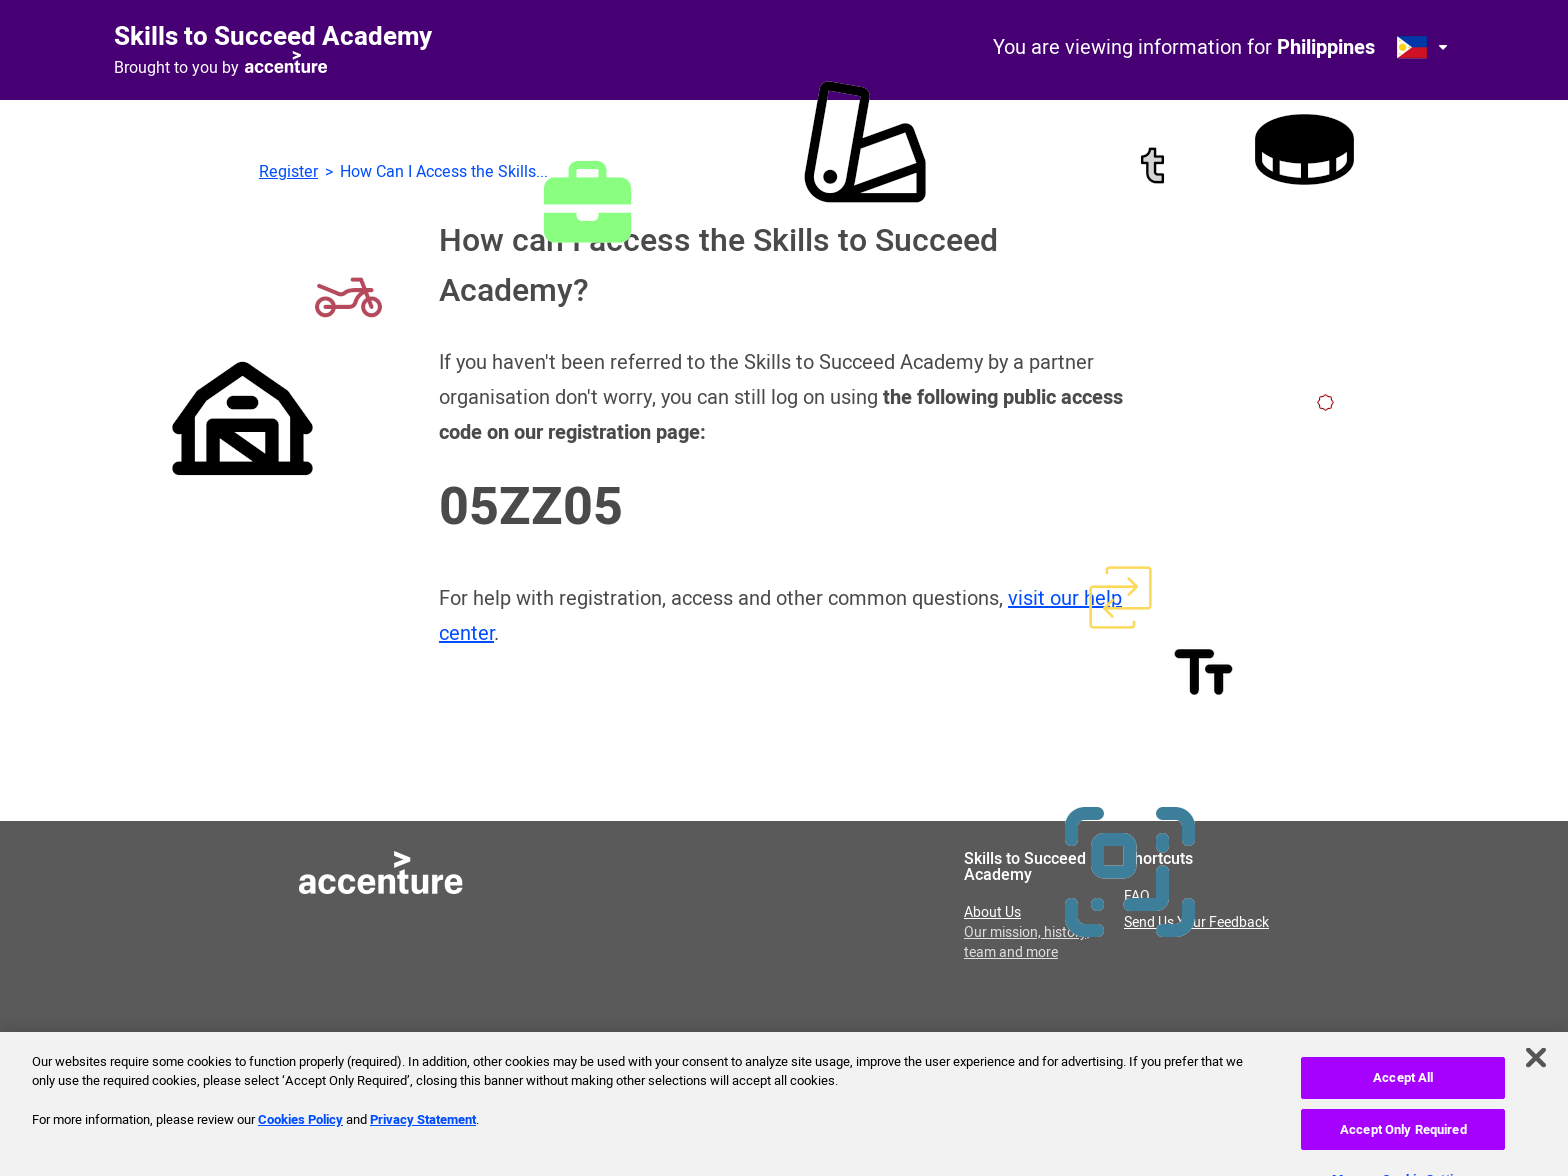 Image resolution: width=1568 pixels, height=1176 pixels. I want to click on access color palette or theme options, so click(860, 146).